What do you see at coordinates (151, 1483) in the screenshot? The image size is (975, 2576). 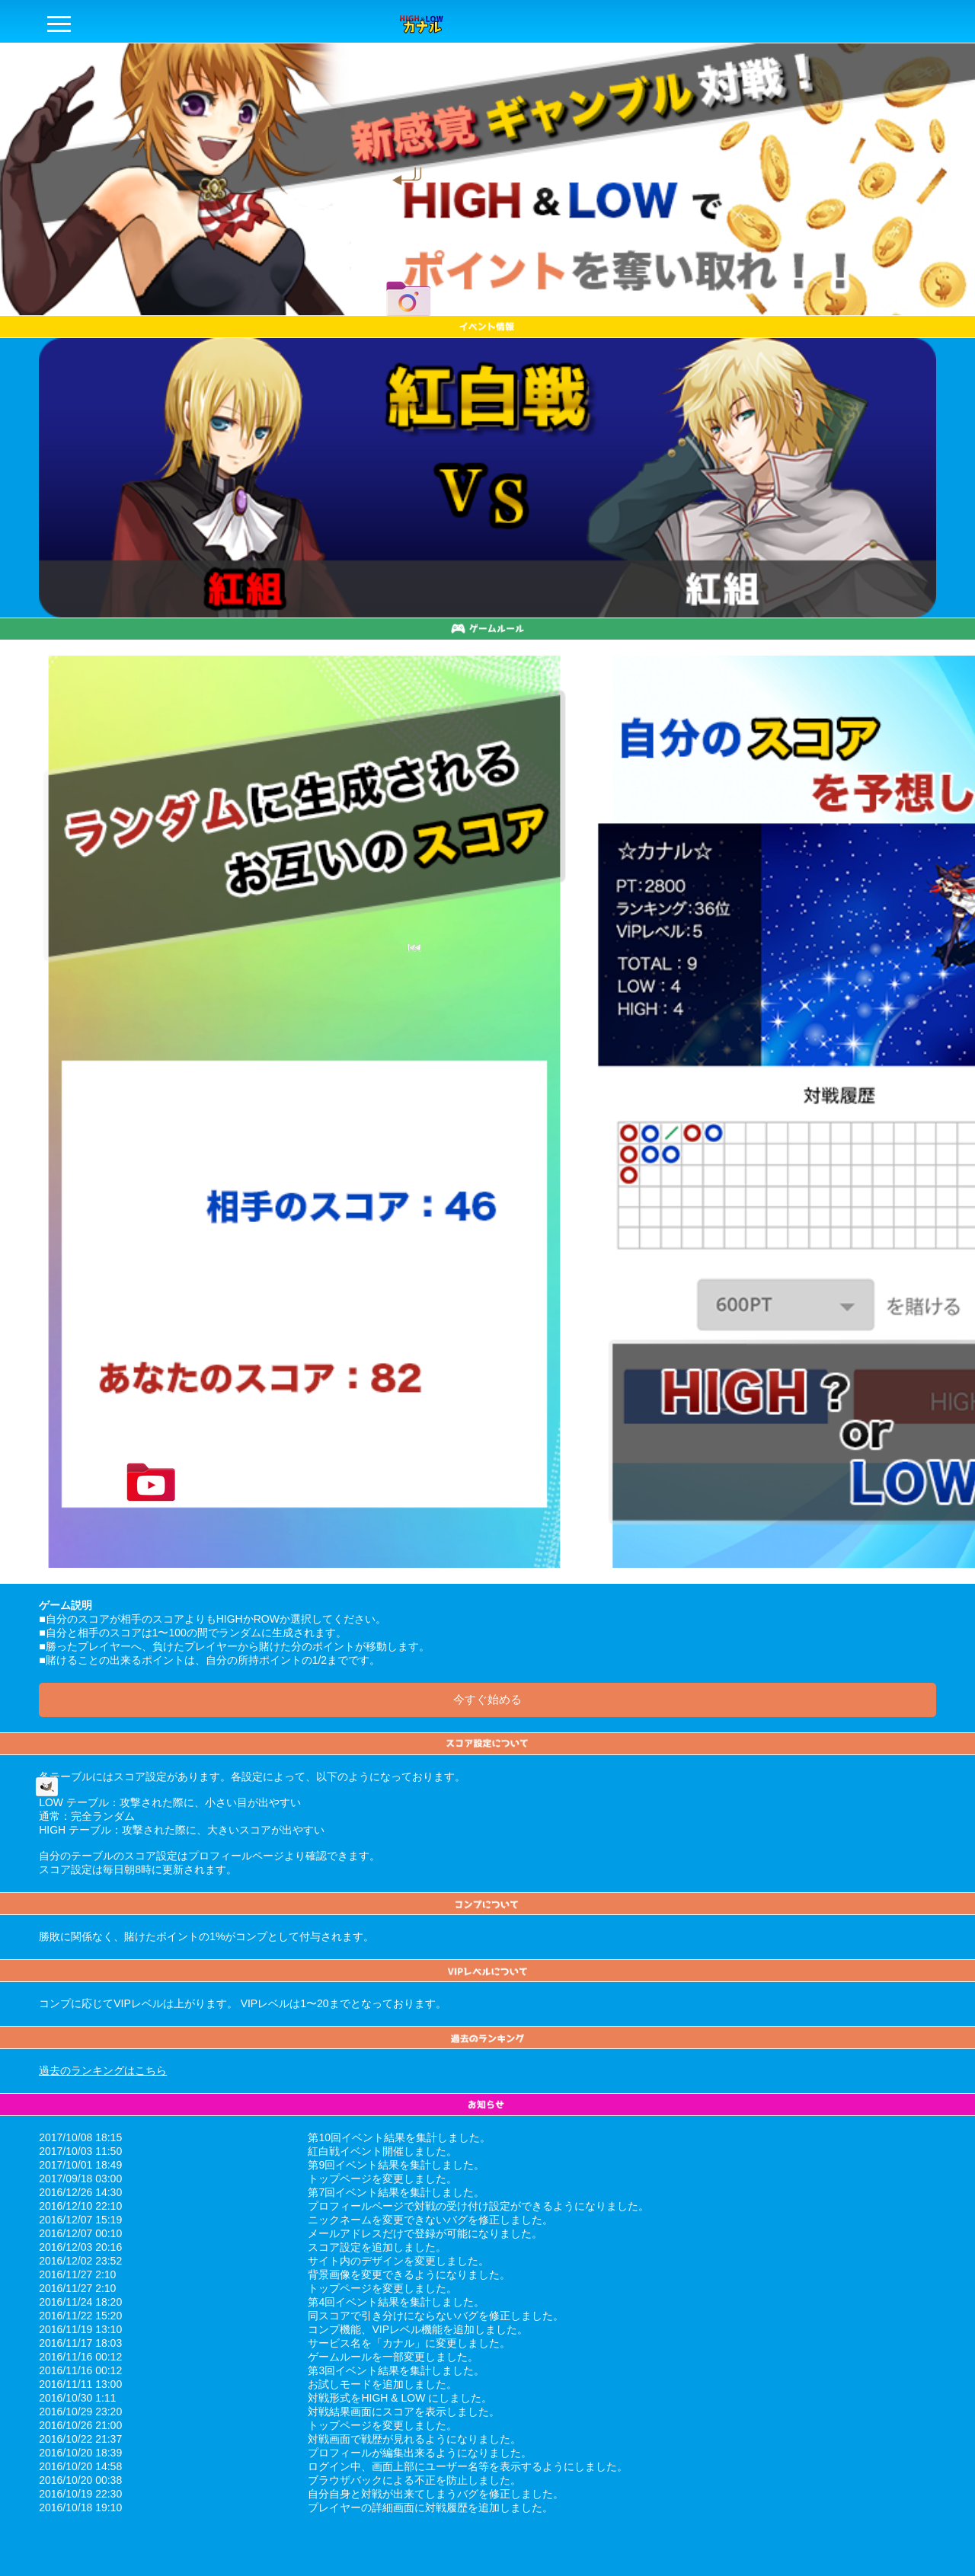 I see `open folder containing downloaded youtube videos` at bounding box center [151, 1483].